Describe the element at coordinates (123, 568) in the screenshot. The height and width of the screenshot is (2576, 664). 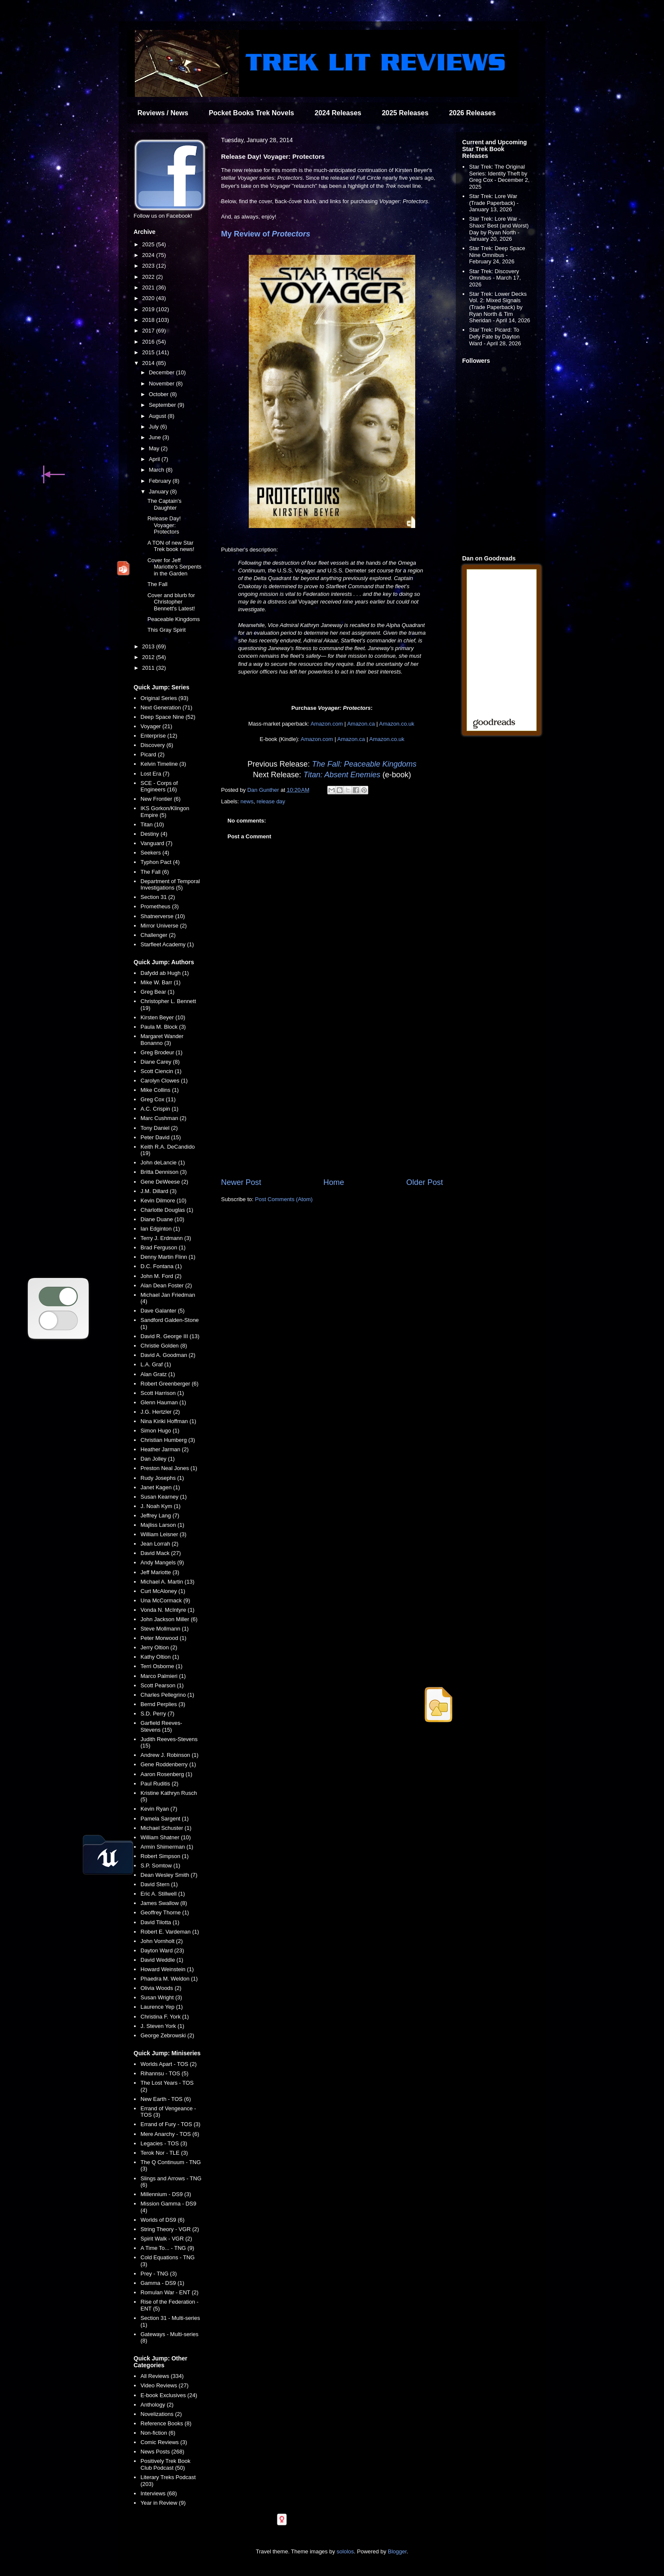
I see `a Microsoft PowerPoint file` at that location.